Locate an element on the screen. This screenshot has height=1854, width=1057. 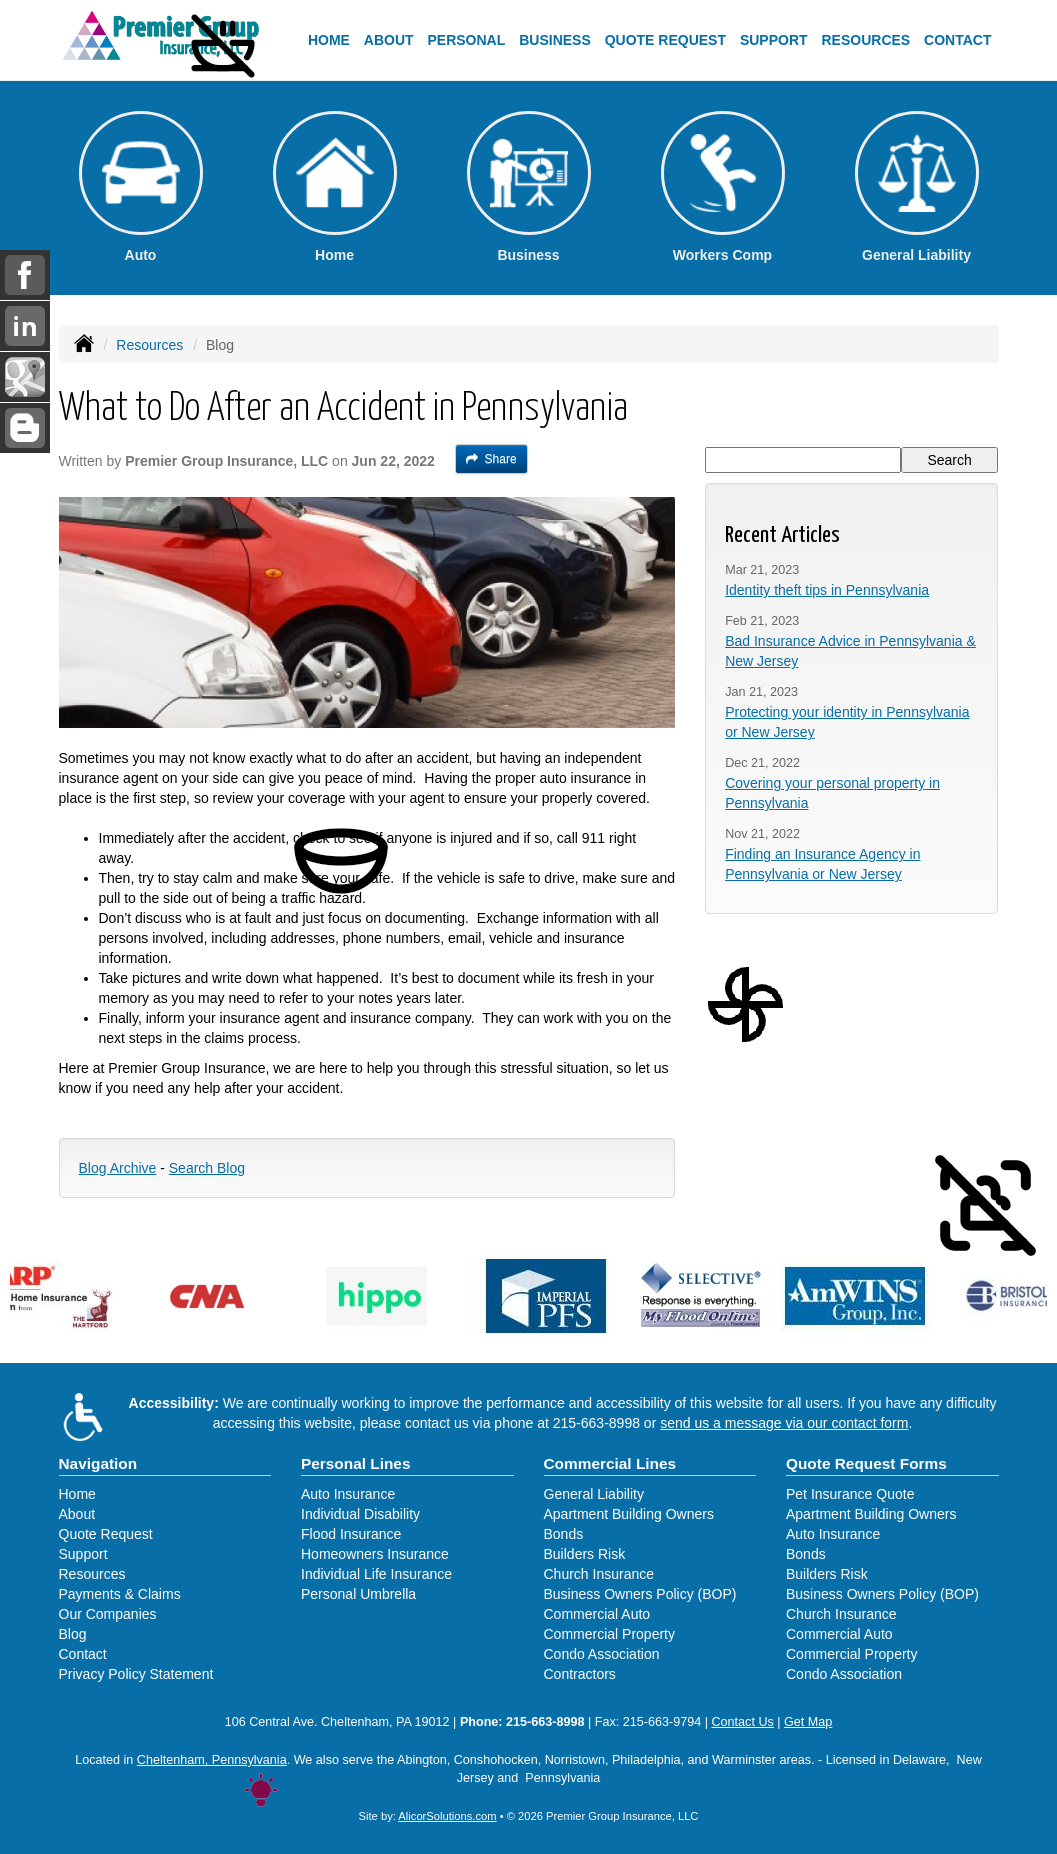
switch to hemisphere or dome view is located at coordinates (341, 861).